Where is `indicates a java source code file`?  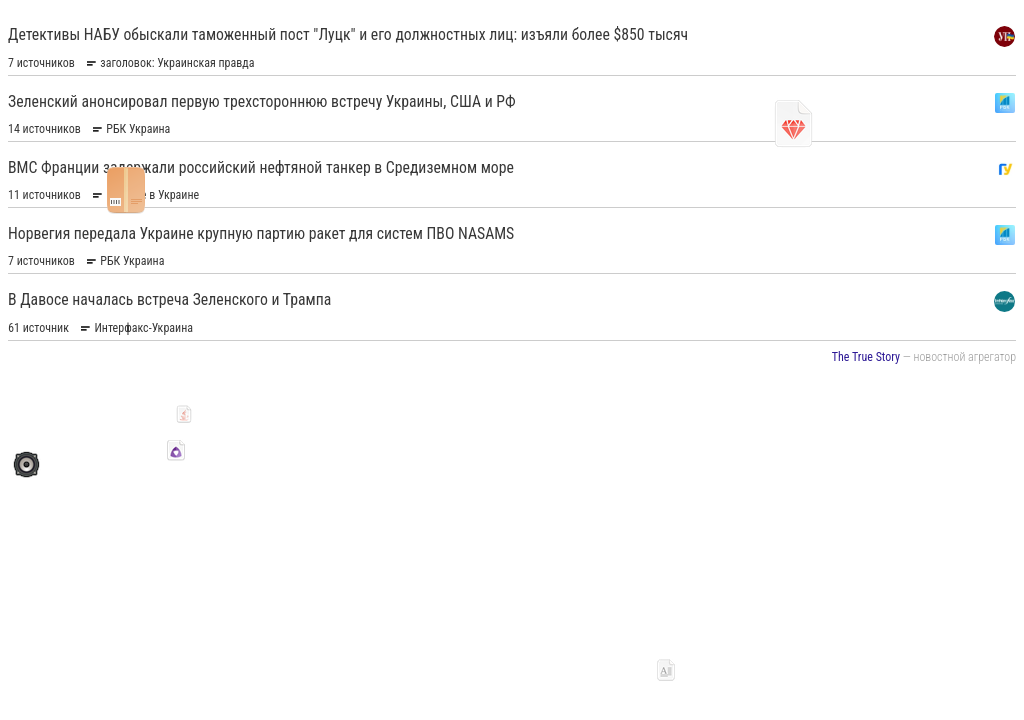
indicates a java source code file is located at coordinates (184, 414).